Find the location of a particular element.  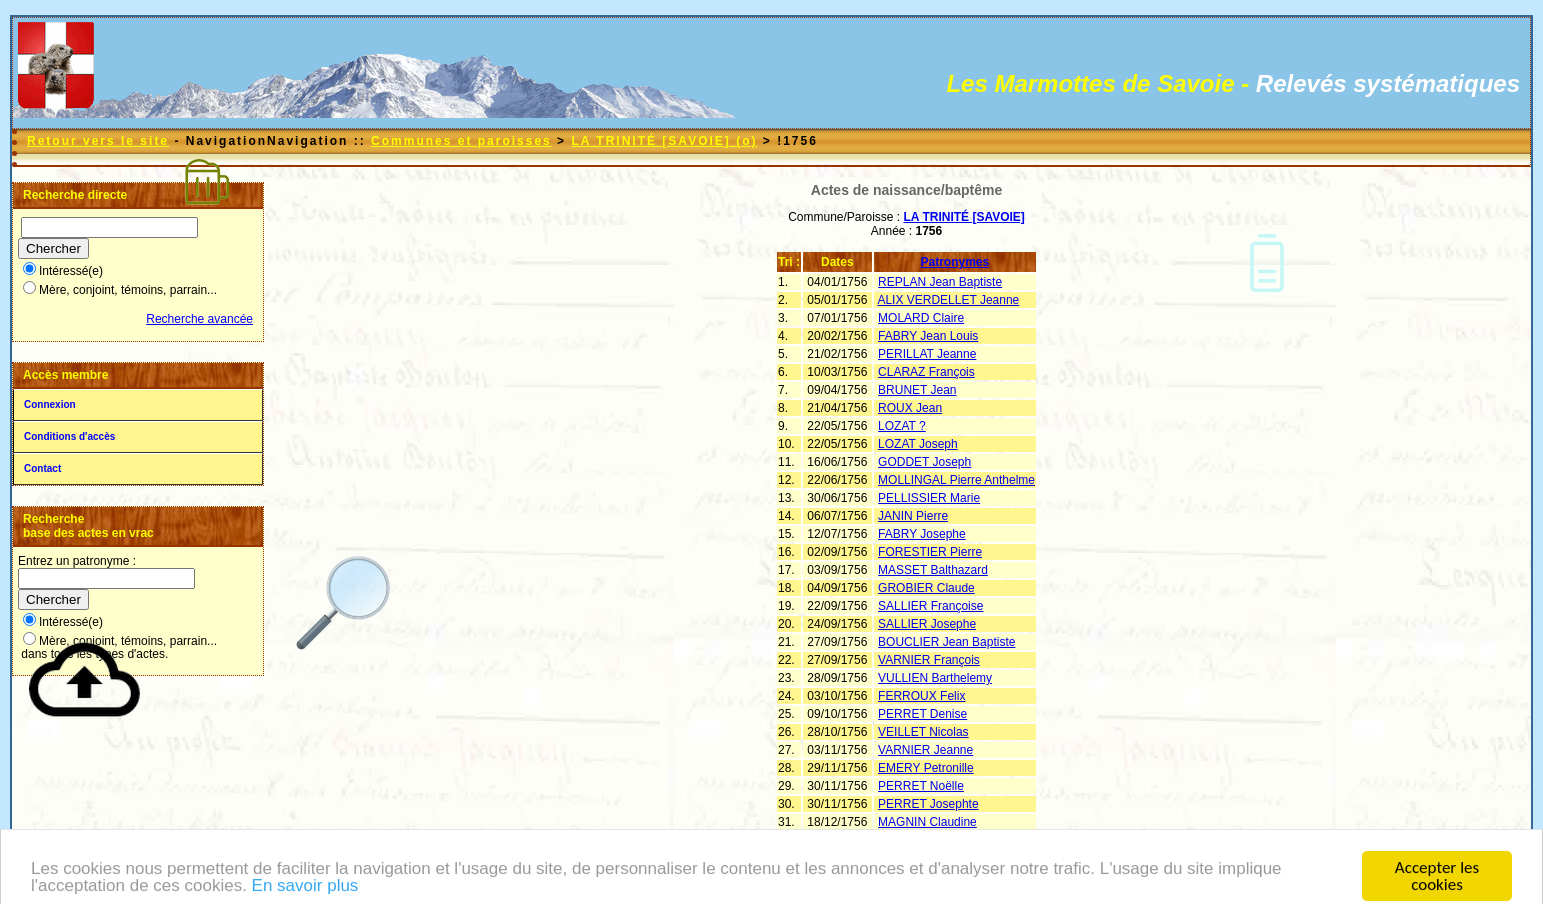

upload file to cloud storage is located at coordinates (84, 679).